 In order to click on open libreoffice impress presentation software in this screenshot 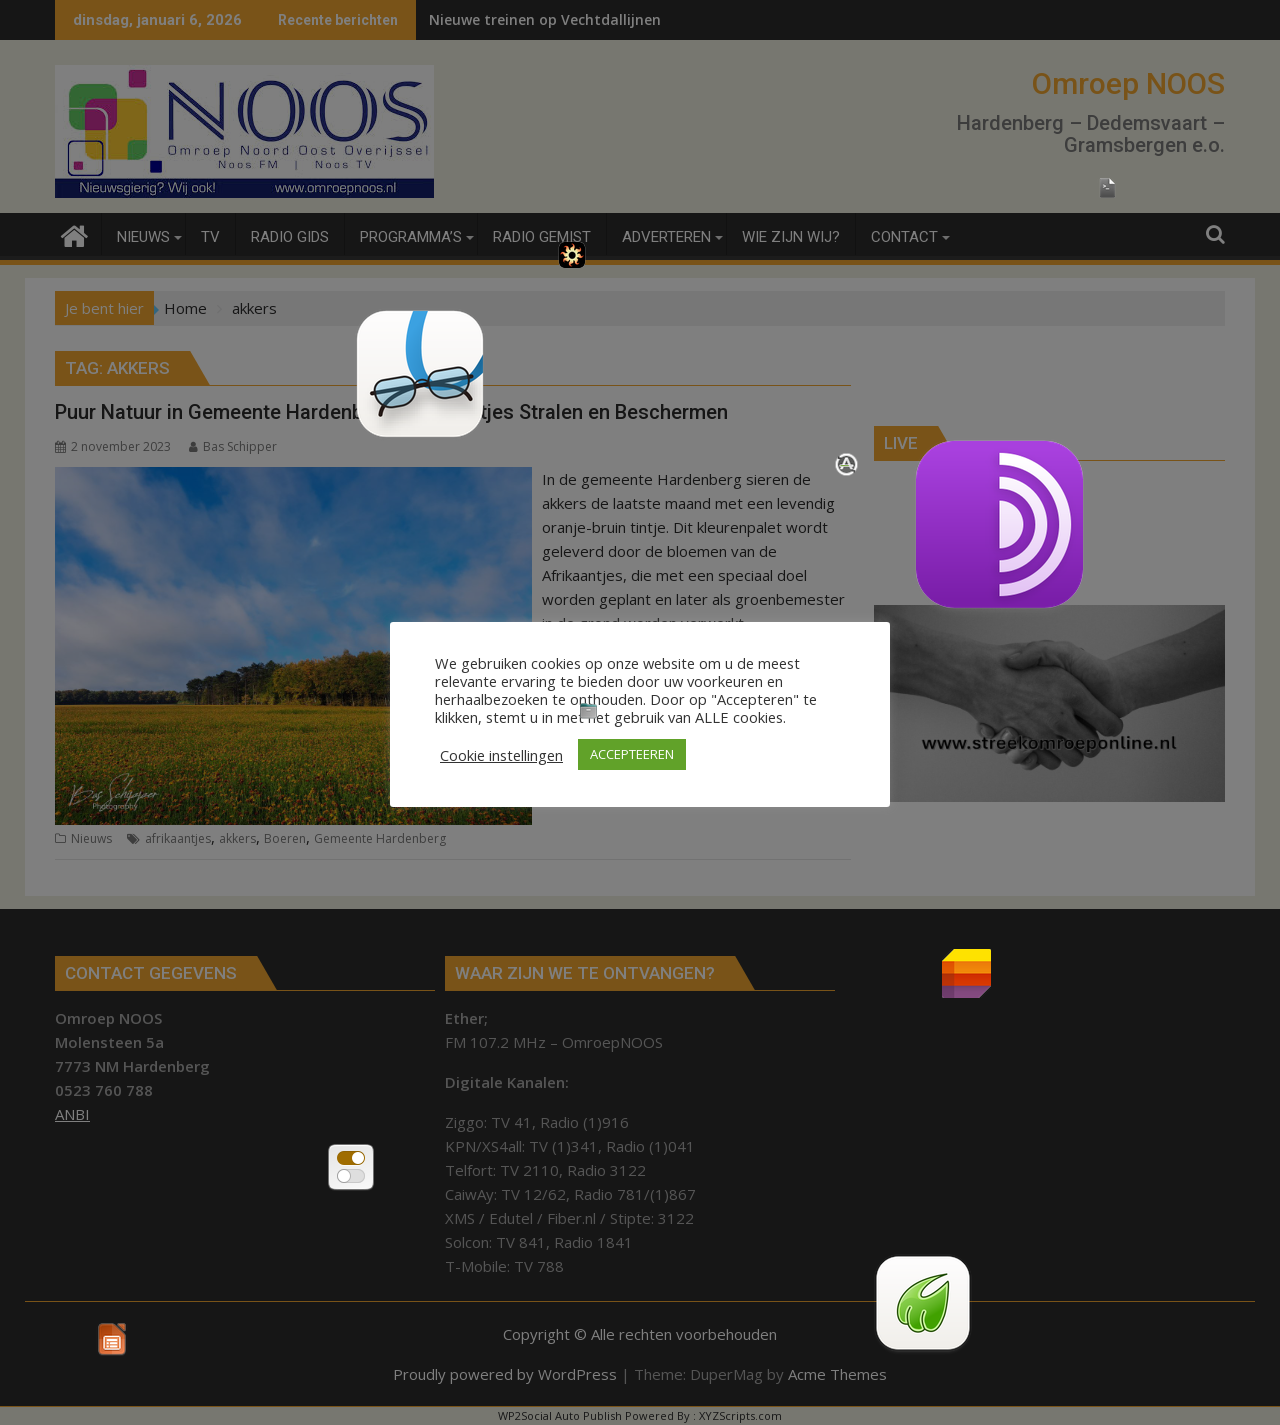, I will do `click(112, 1339)`.